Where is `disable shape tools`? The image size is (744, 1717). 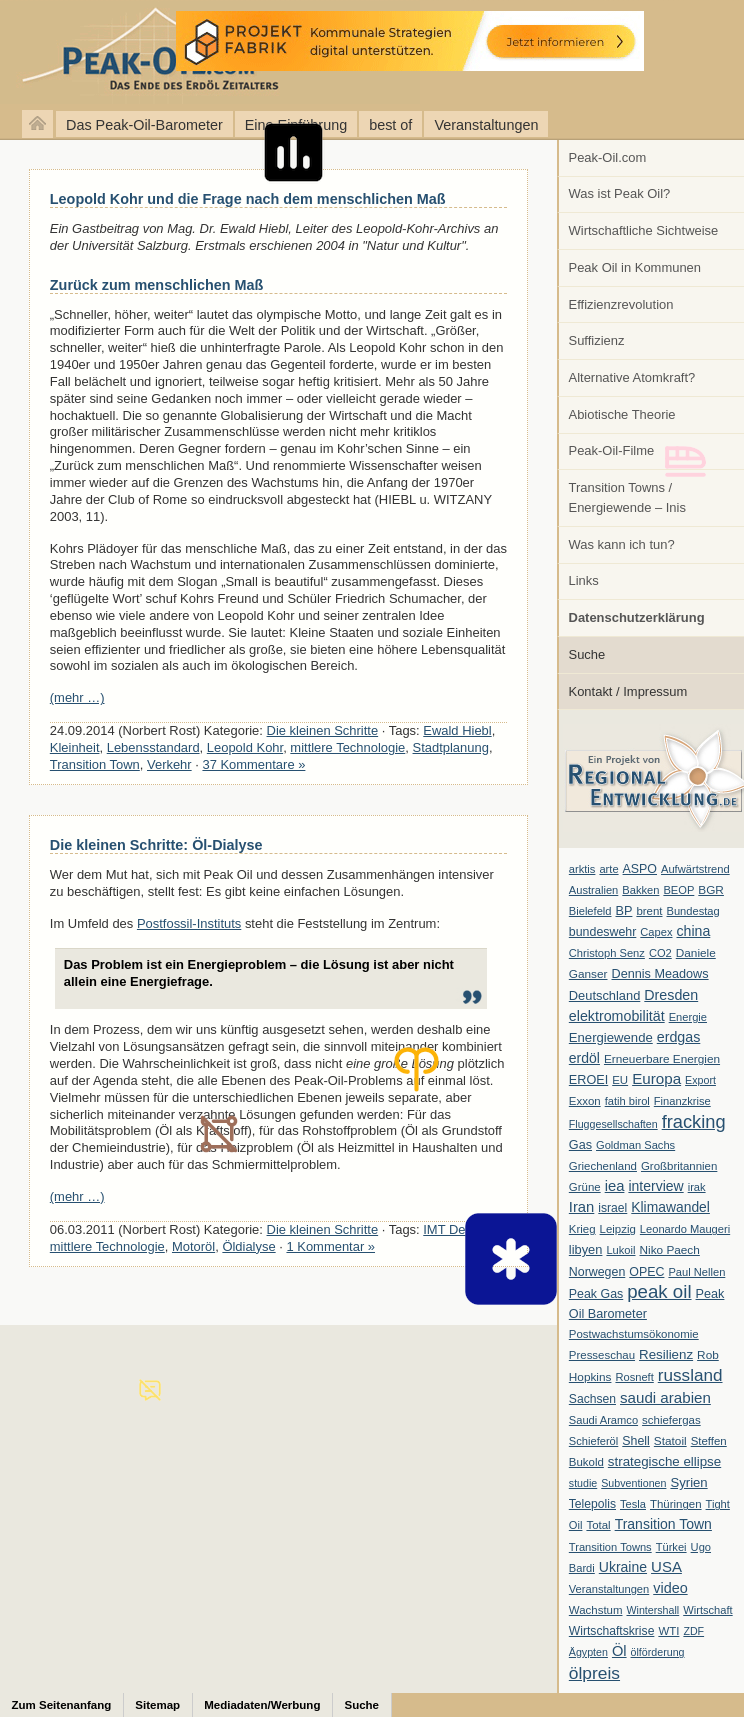 disable shape tools is located at coordinates (219, 1134).